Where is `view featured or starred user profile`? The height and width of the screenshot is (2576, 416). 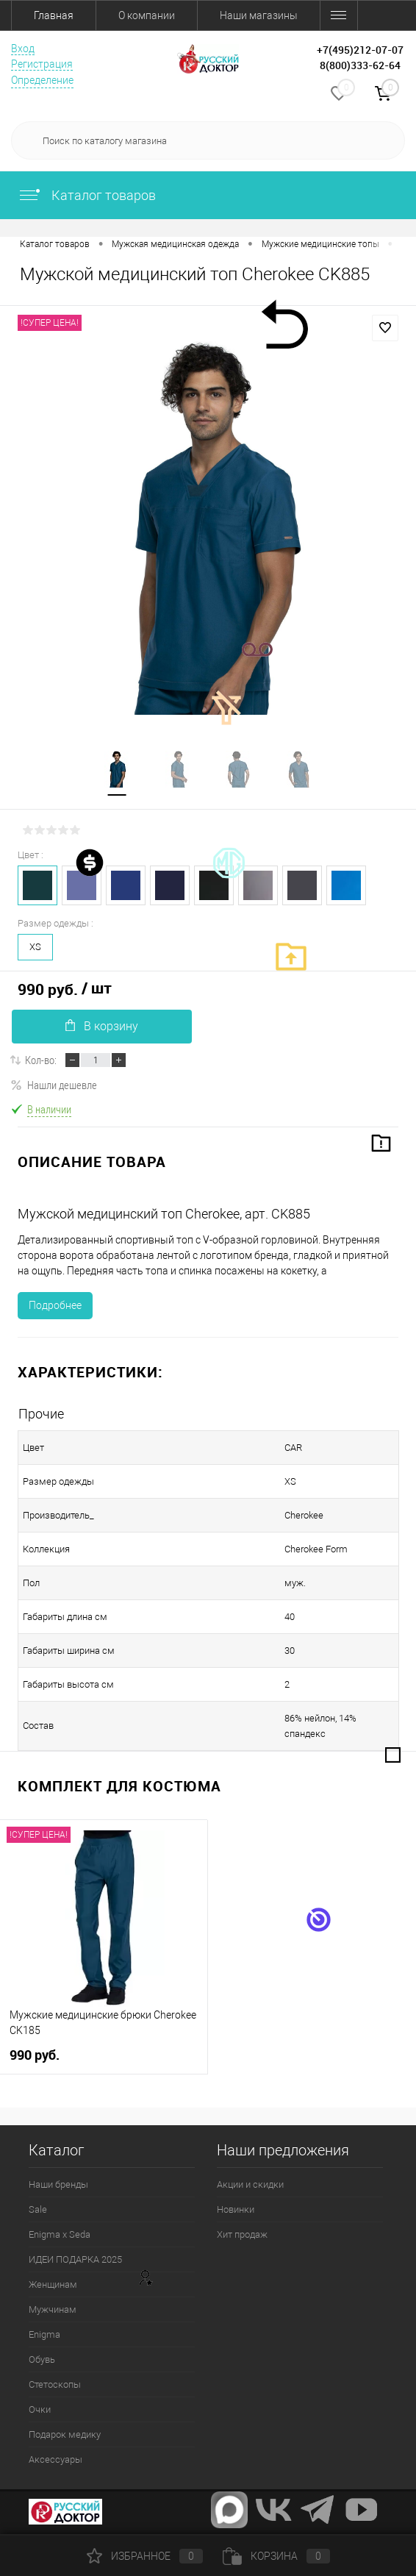 view featured or starred user profile is located at coordinates (145, 2277).